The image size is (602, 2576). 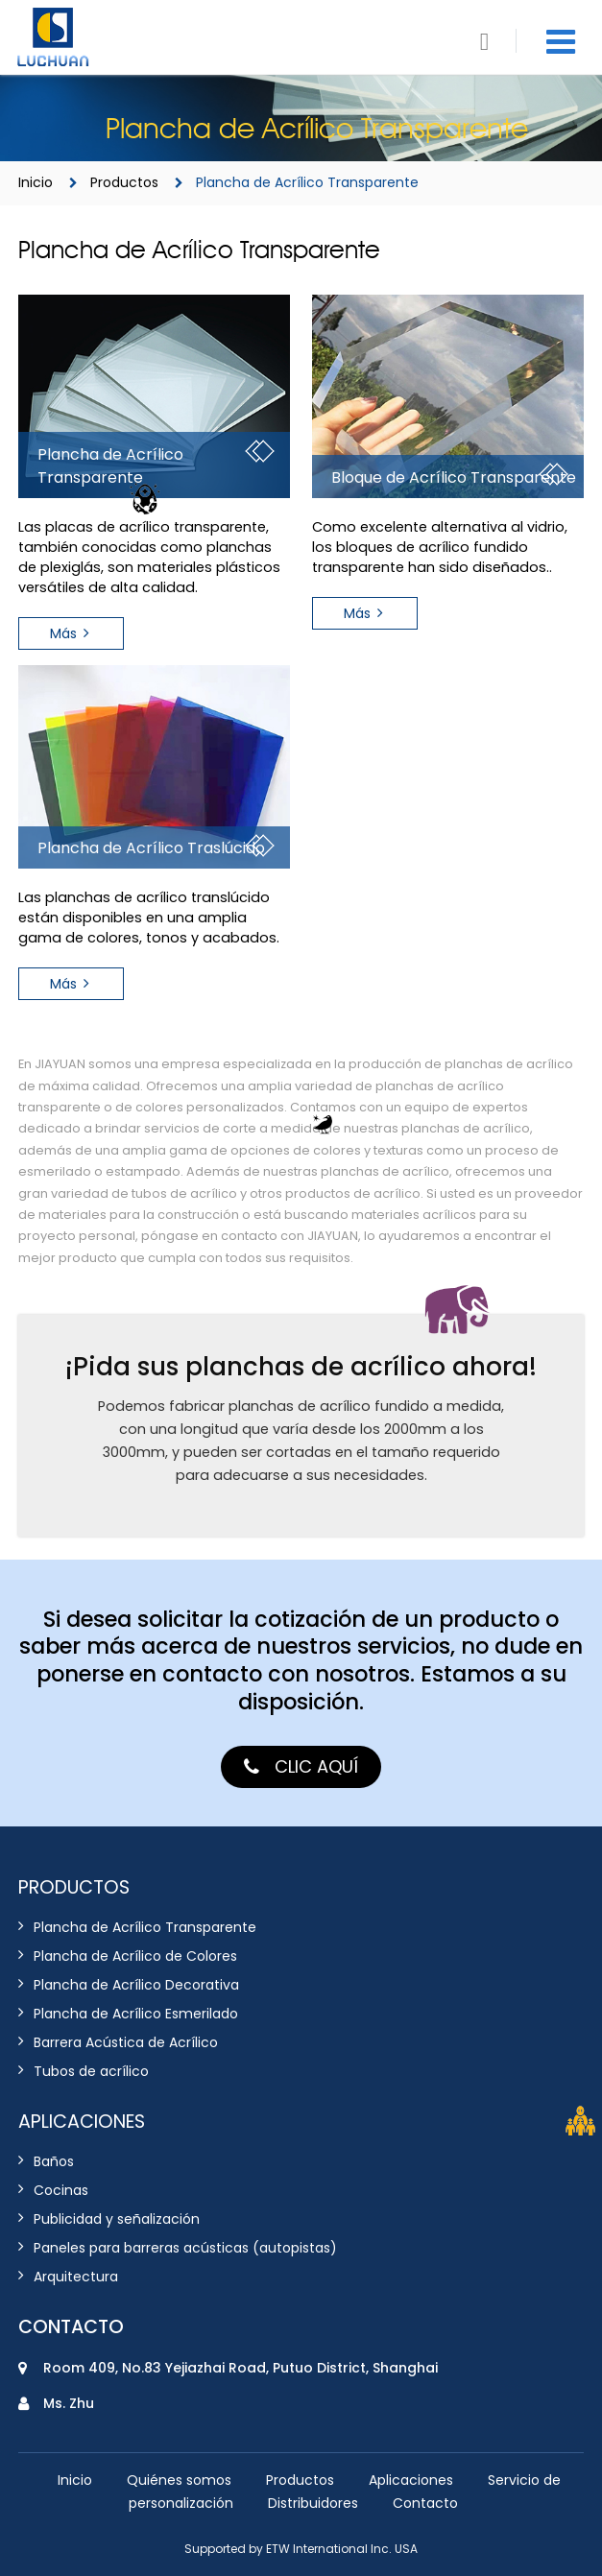 I want to click on a cosmic or celestial themed collectible item, so click(x=145, y=498).